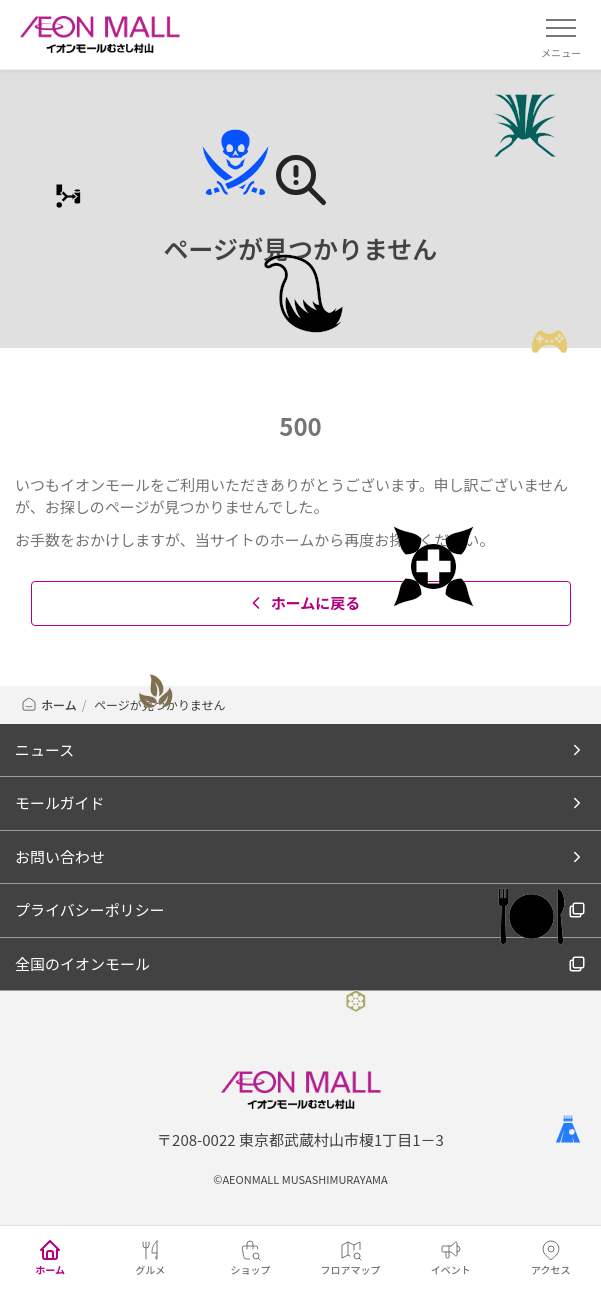  What do you see at coordinates (568, 1129) in the screenshot?
I see `access bowling alley locations or games` at bounding box center [568, 1129].